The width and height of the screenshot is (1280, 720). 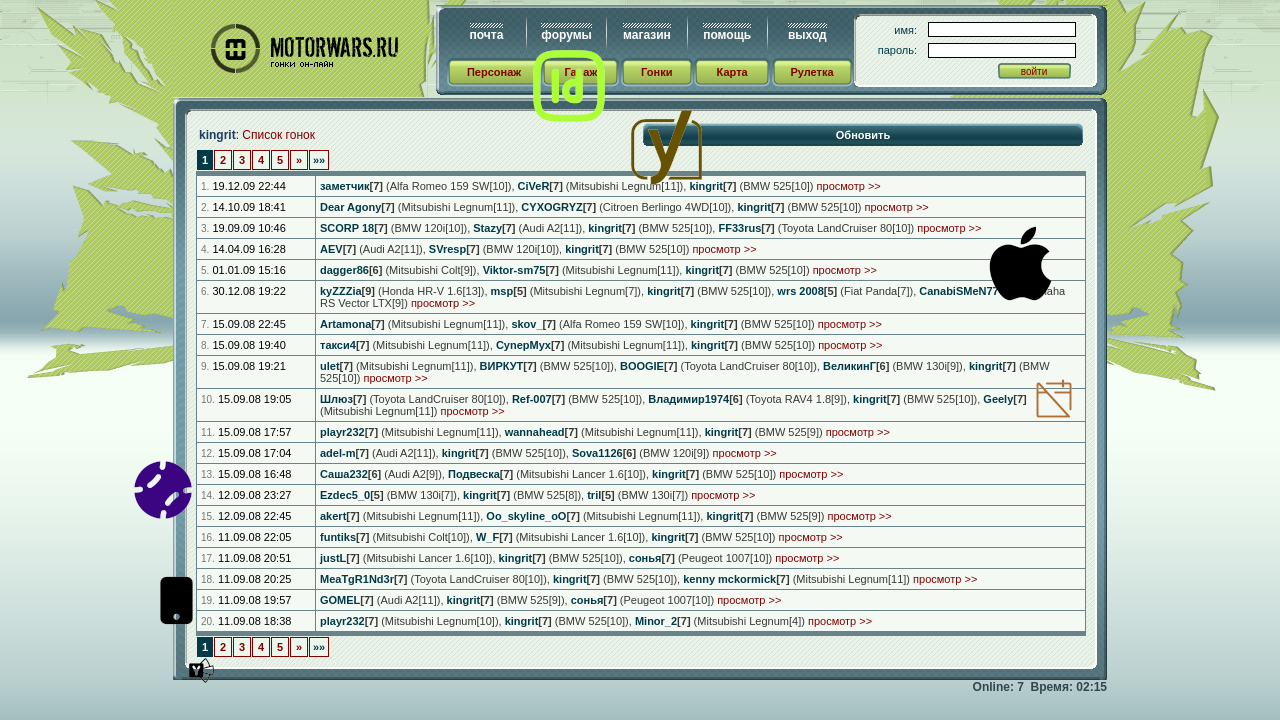 What do you see at coordinates (176, 600) in the screenshot?
I see `indicates mobile device or smartphone` at bounding box center [176, 600].